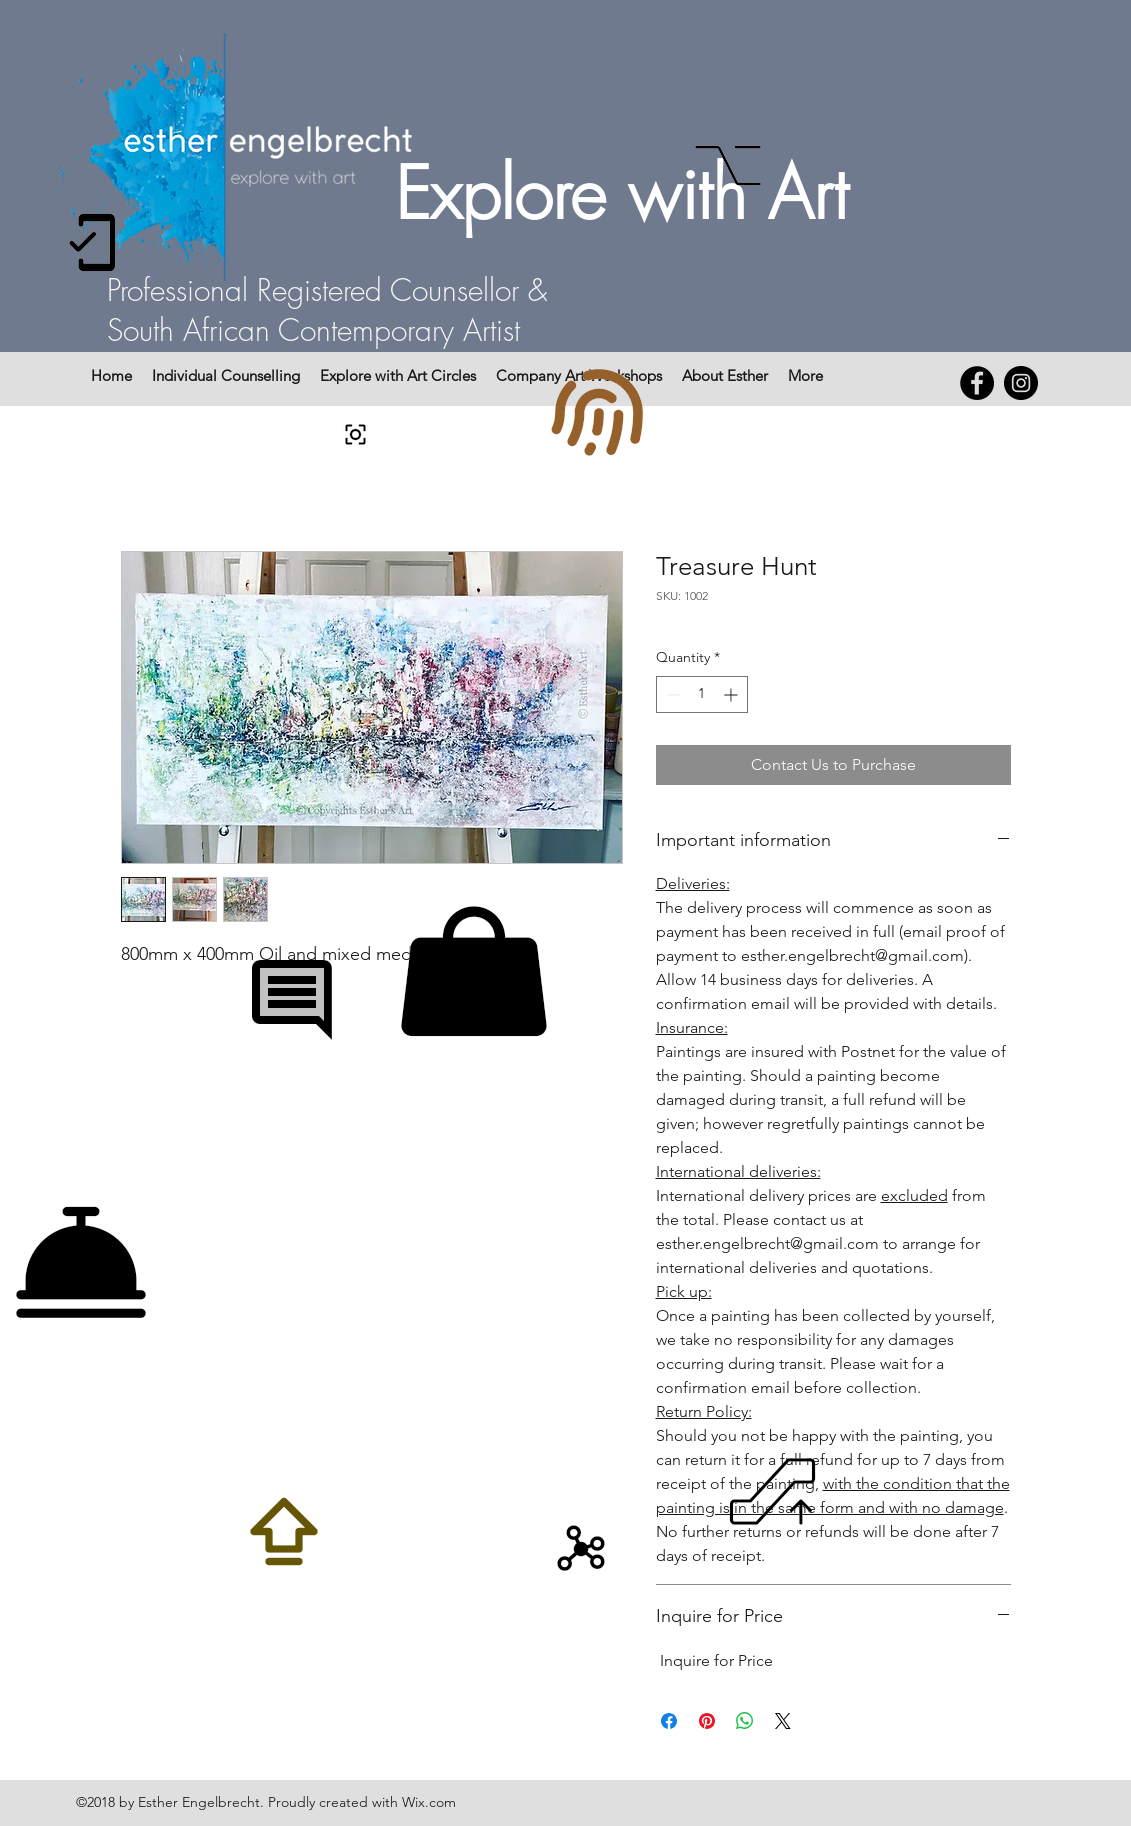 This screenshot has height=1826, width=1131. Describe the element at coordinates (91, 242) in the screenshot. I see `indicates mobile-friendly or responsive design` at that location.